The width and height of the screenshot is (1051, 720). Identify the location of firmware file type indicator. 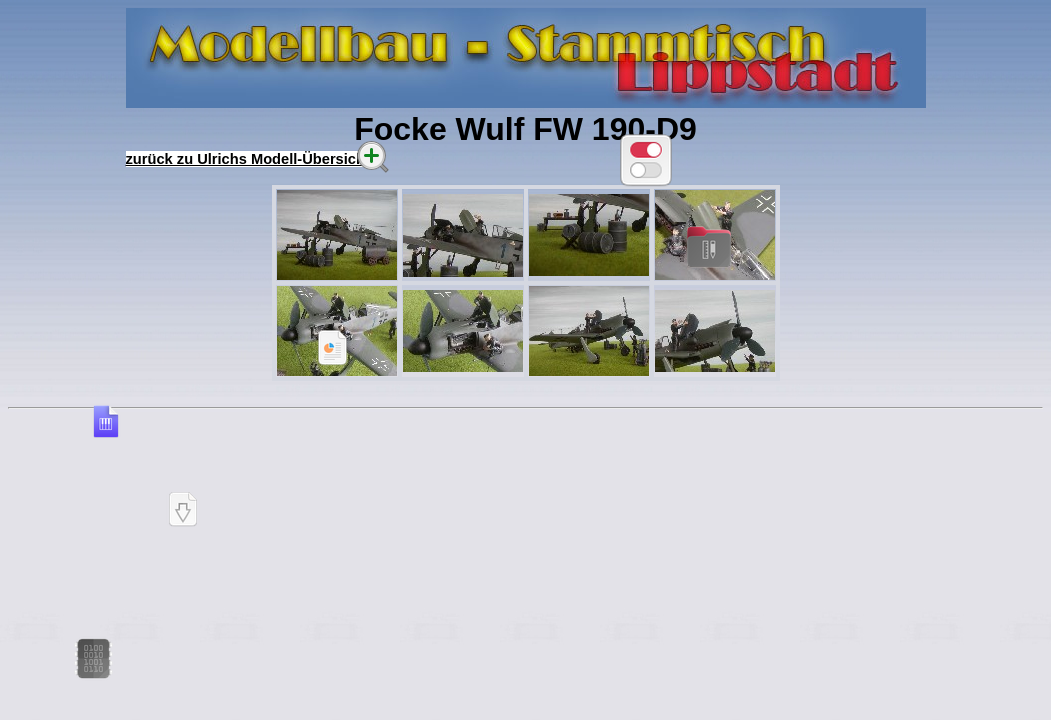
(93, 658).